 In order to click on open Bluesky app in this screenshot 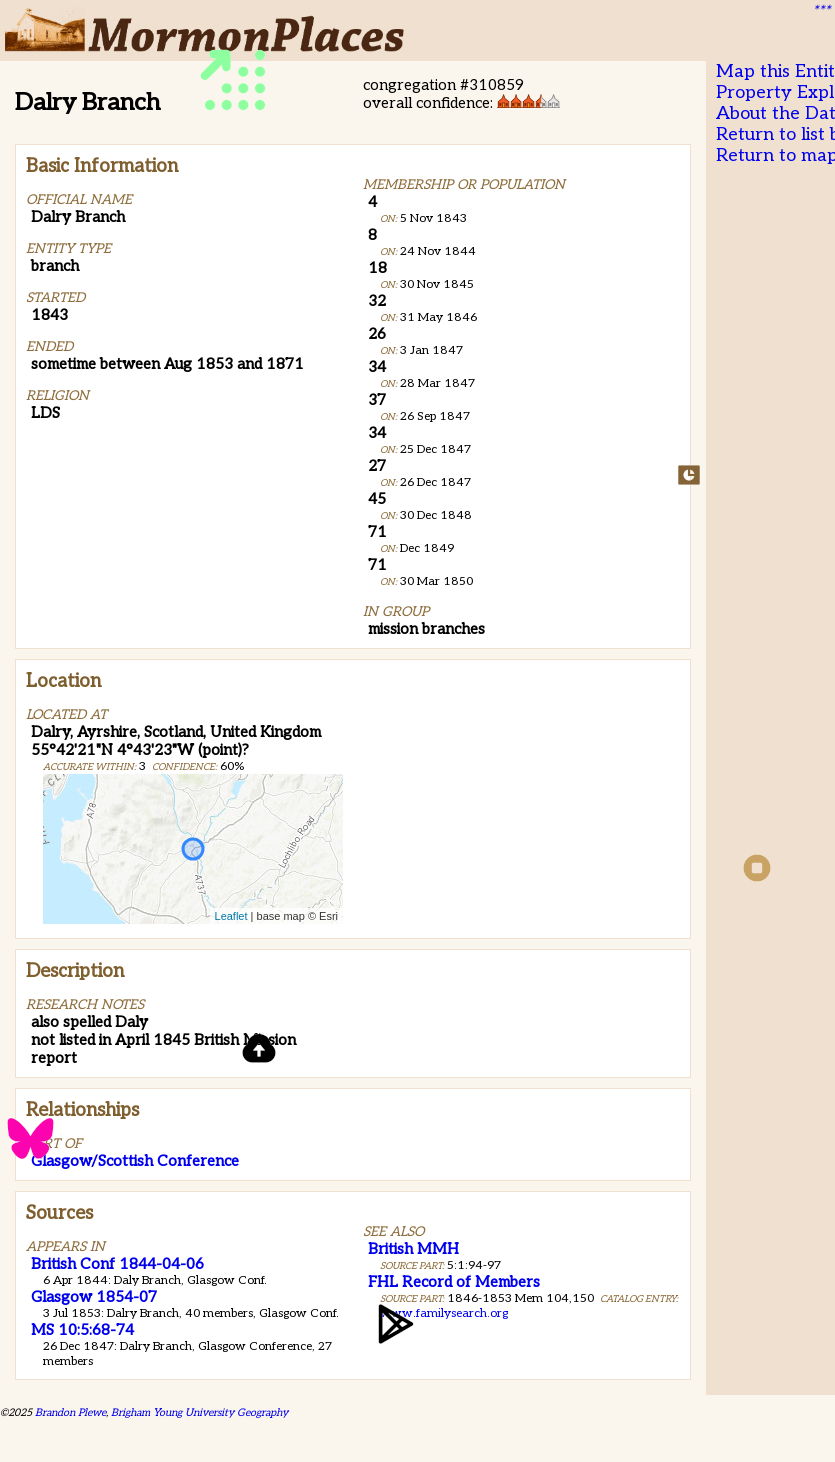, I will do `click(30, 1138)`.